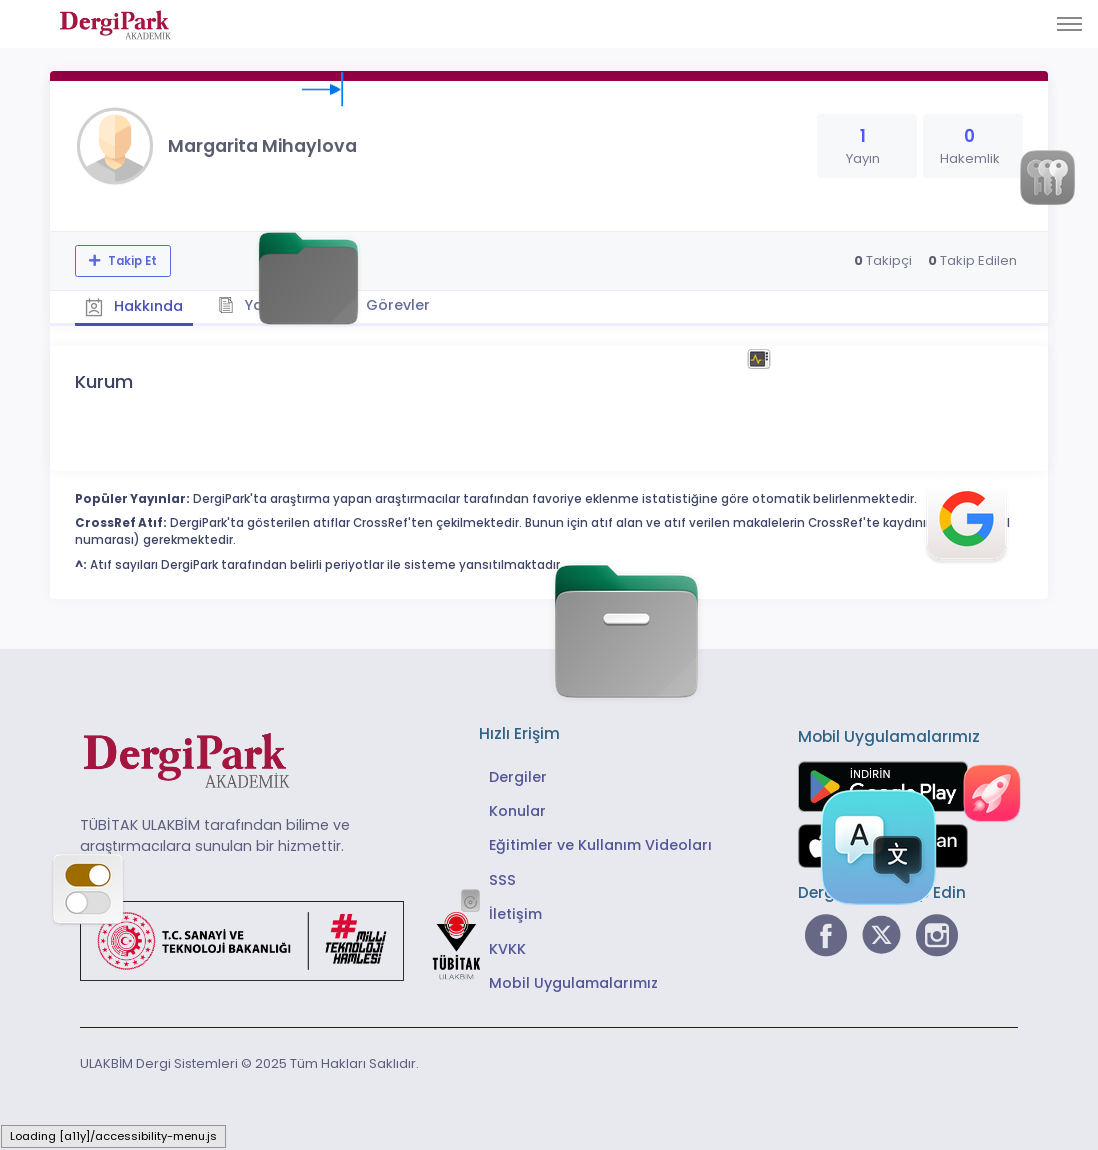 The image size is (1098, 1150). What do you see at coordinates (470, 900) in the screenshot?
I see `access hard drive storage` at bounding box center [470, 900].